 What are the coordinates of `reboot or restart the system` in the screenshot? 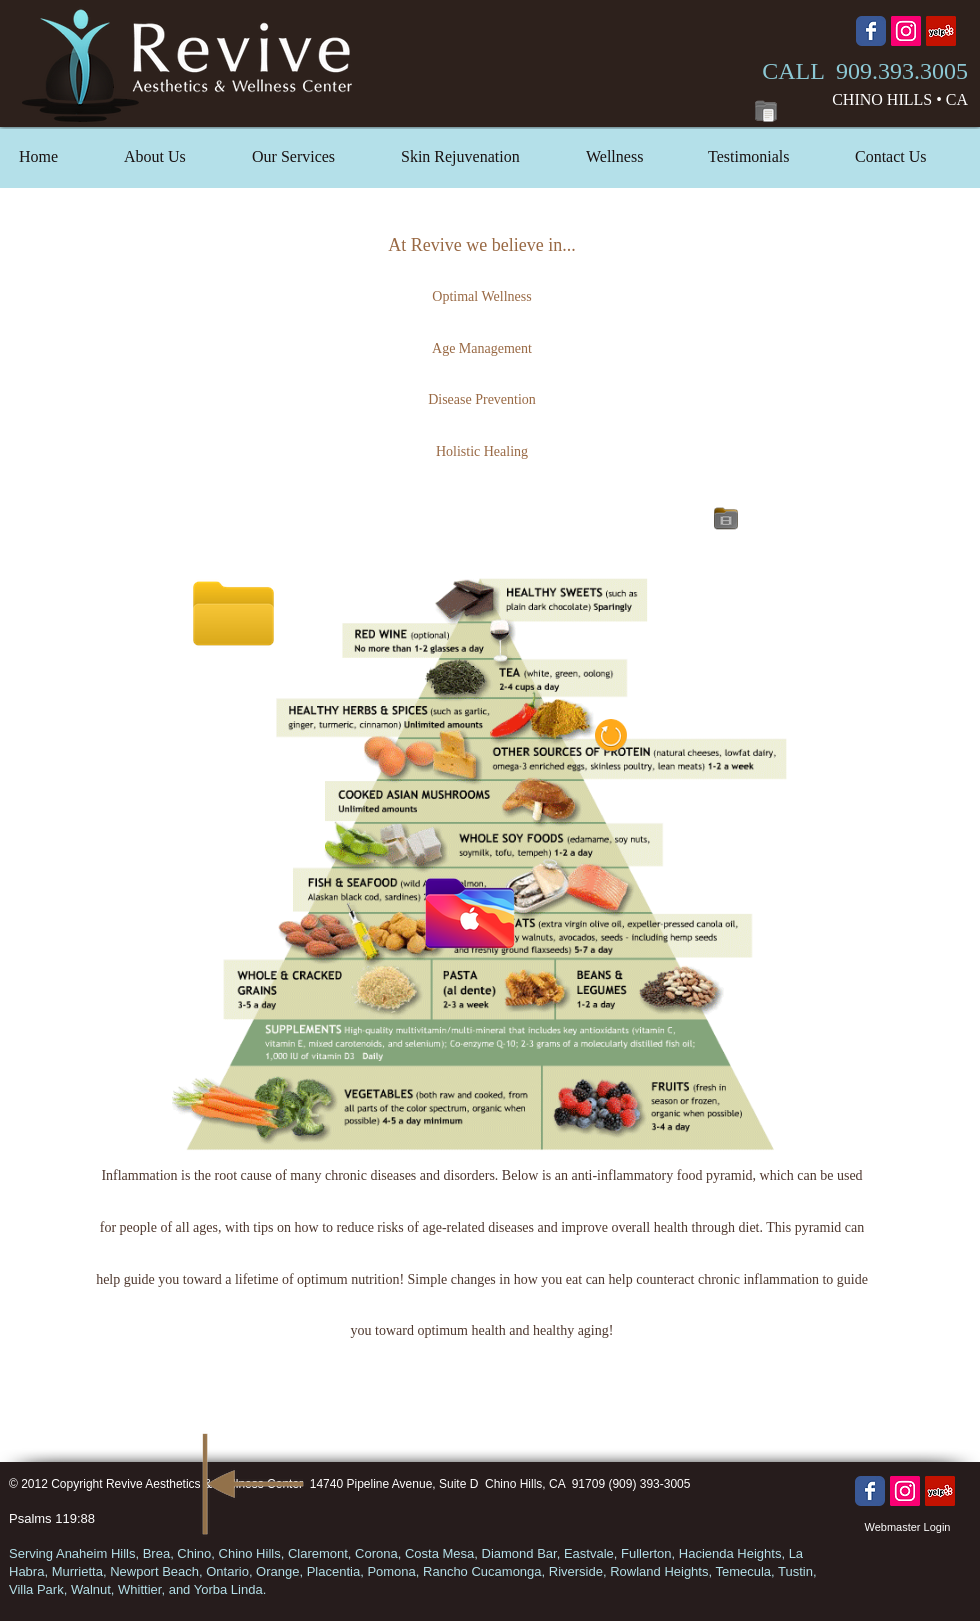 It's located at (611, 735).